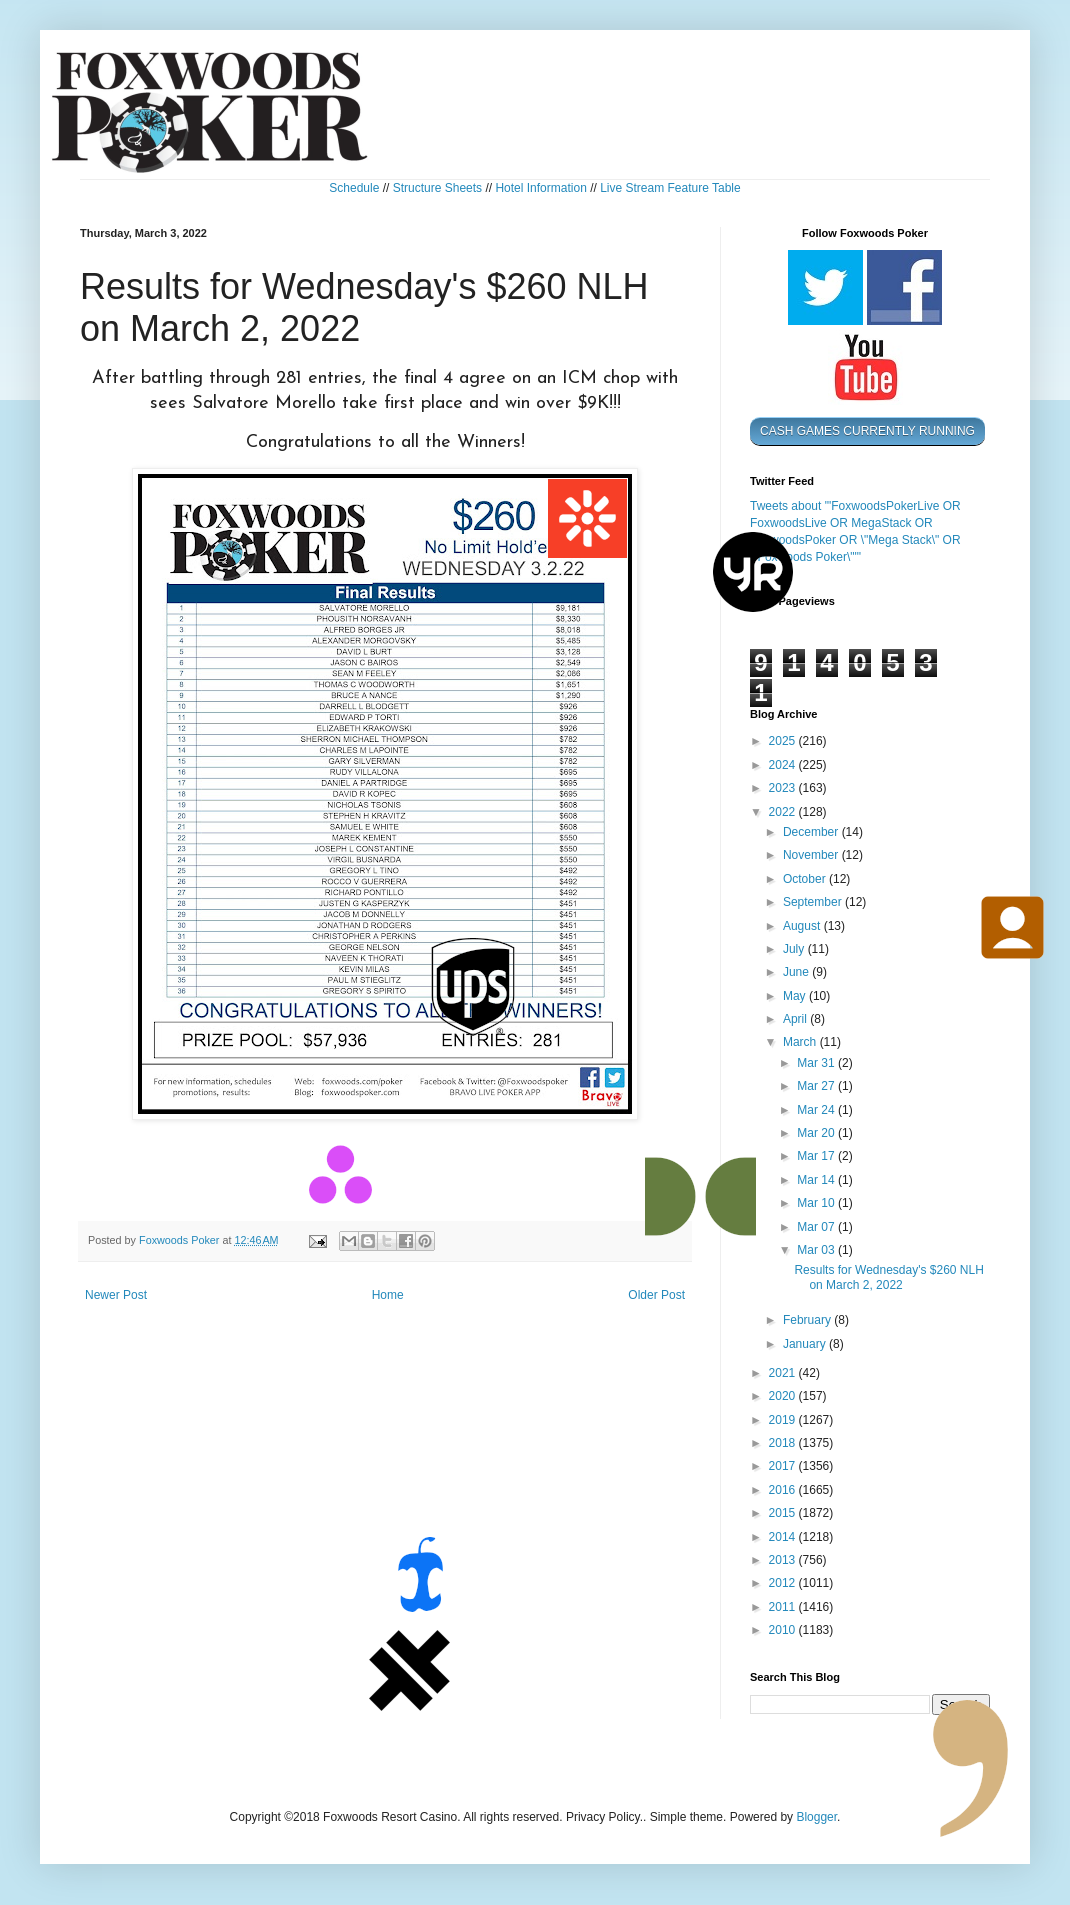  What do you see at coordinates (587, 518) in the screenshot?
I see `kentico CMS platform logo` at bounding box center [587, 518].